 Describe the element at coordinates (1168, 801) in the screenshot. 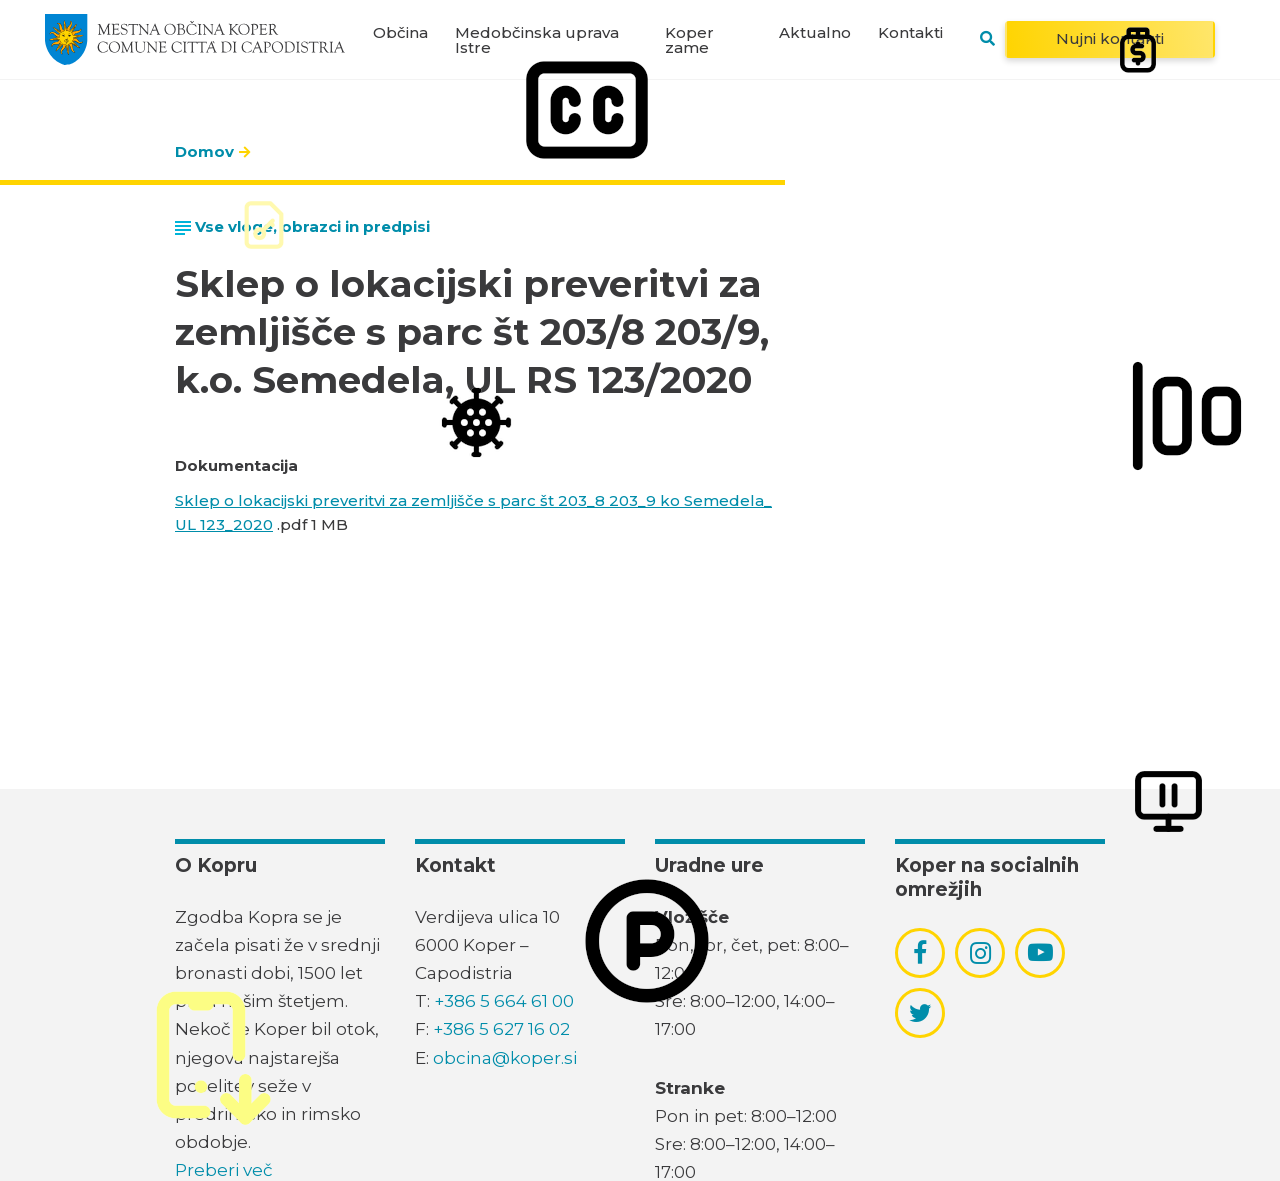

I see `pause media playback on monitor` at that location.